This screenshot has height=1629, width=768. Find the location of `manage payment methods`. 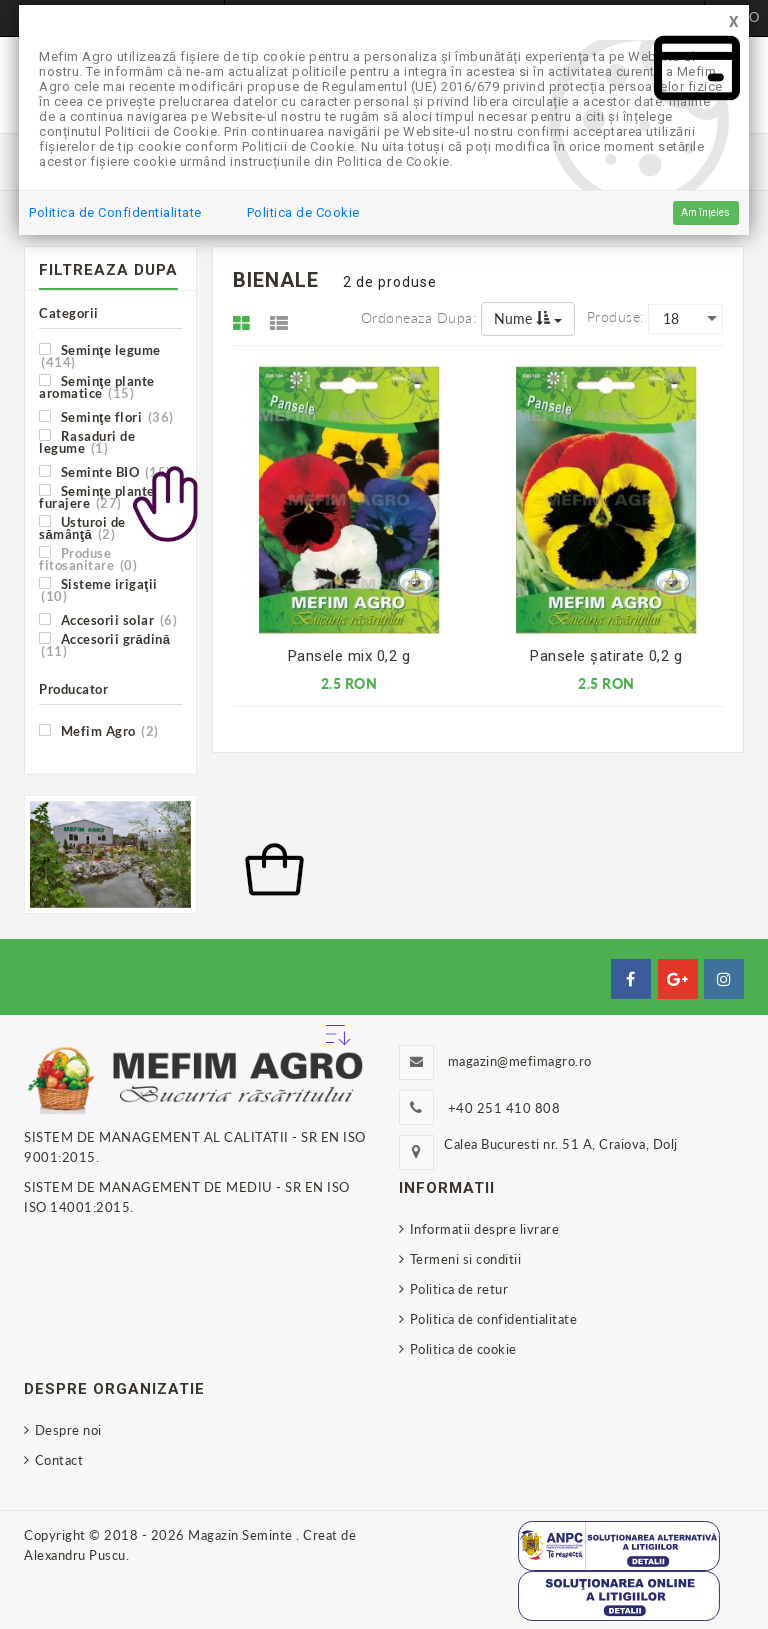

manage payment methods is located at coordinates (697, 68).